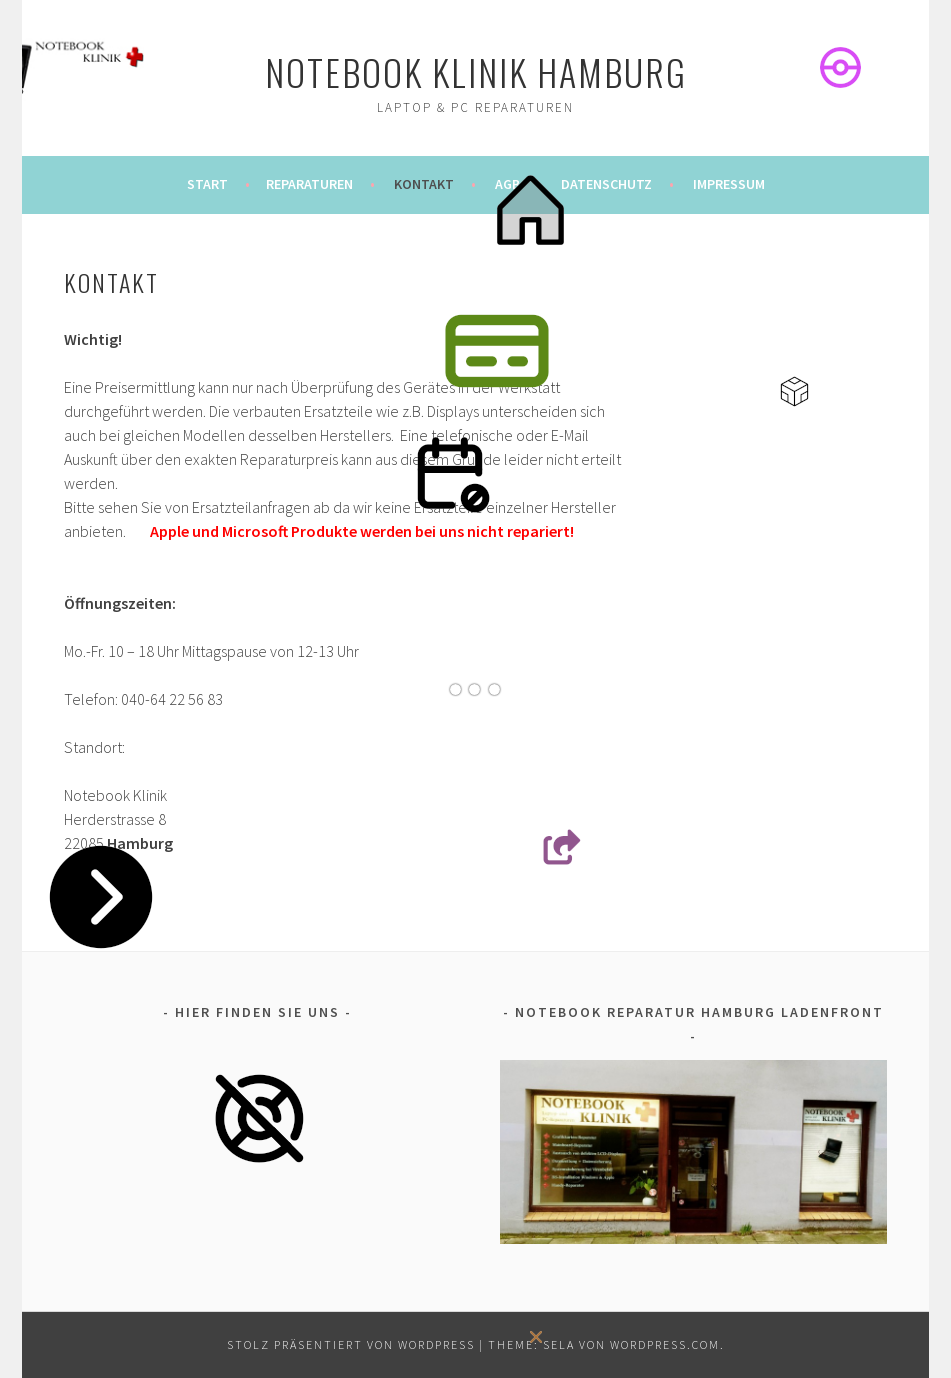 The image size is (951, 1378). I want to click on manage payment methods, so click(497, 351).